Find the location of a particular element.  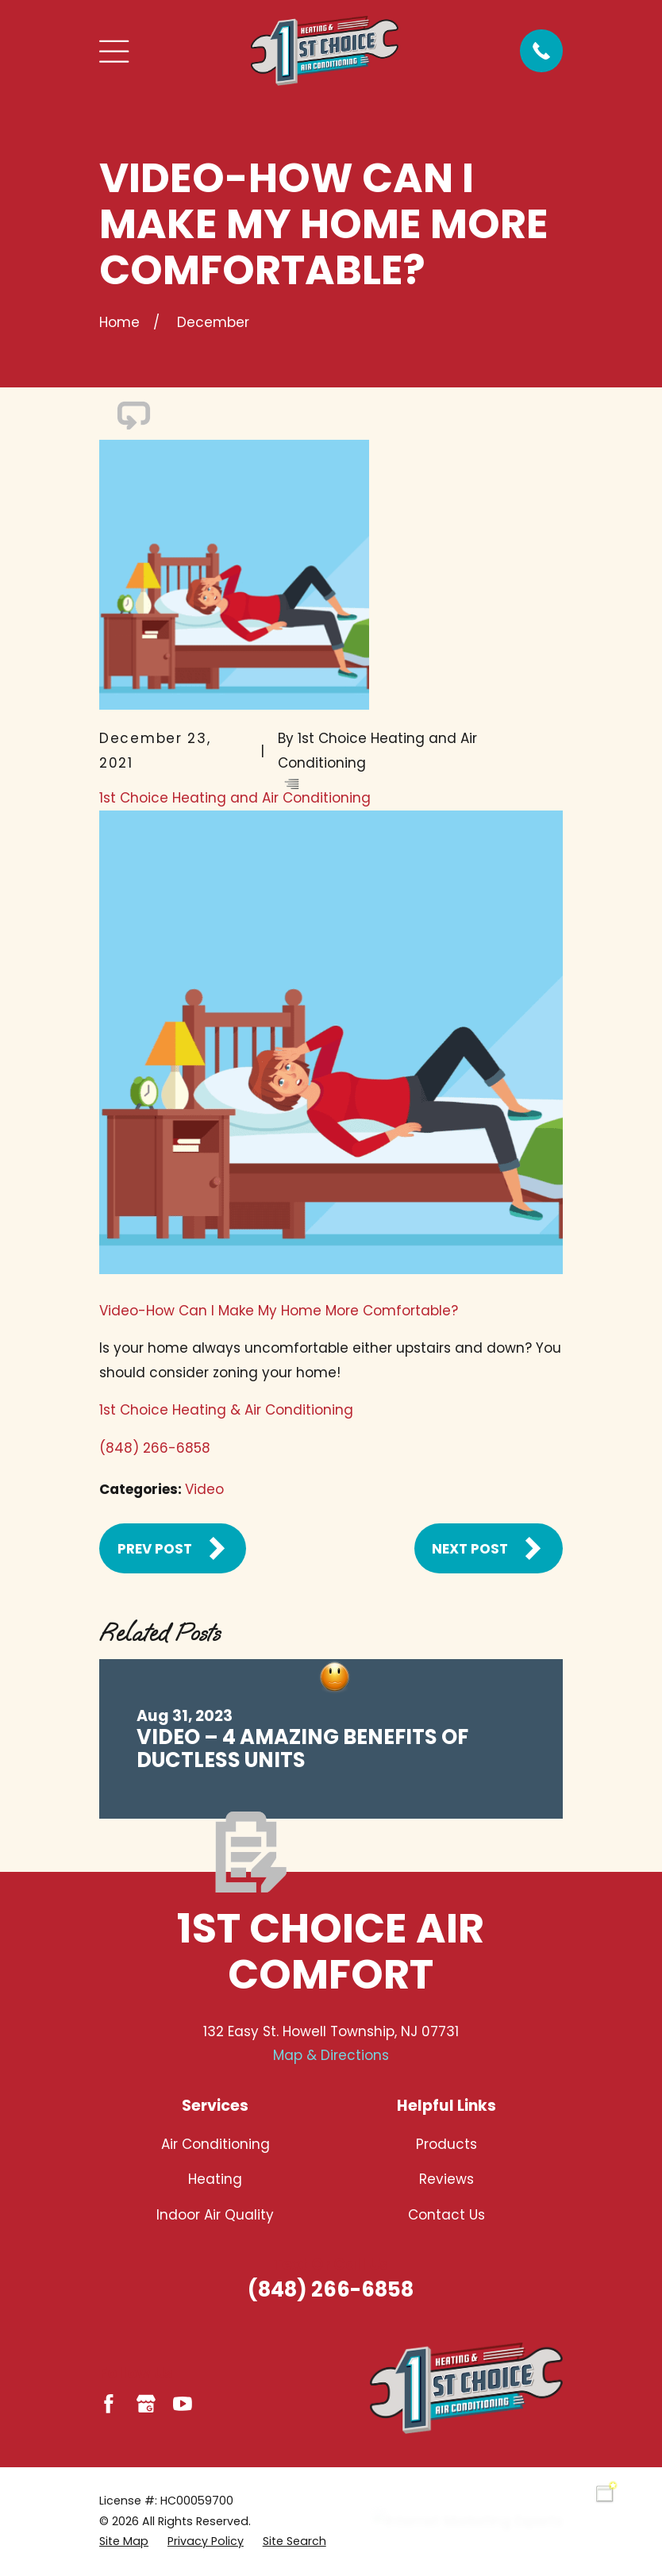

battery fully charged and currently charging is located at coordinates (246, 1852).